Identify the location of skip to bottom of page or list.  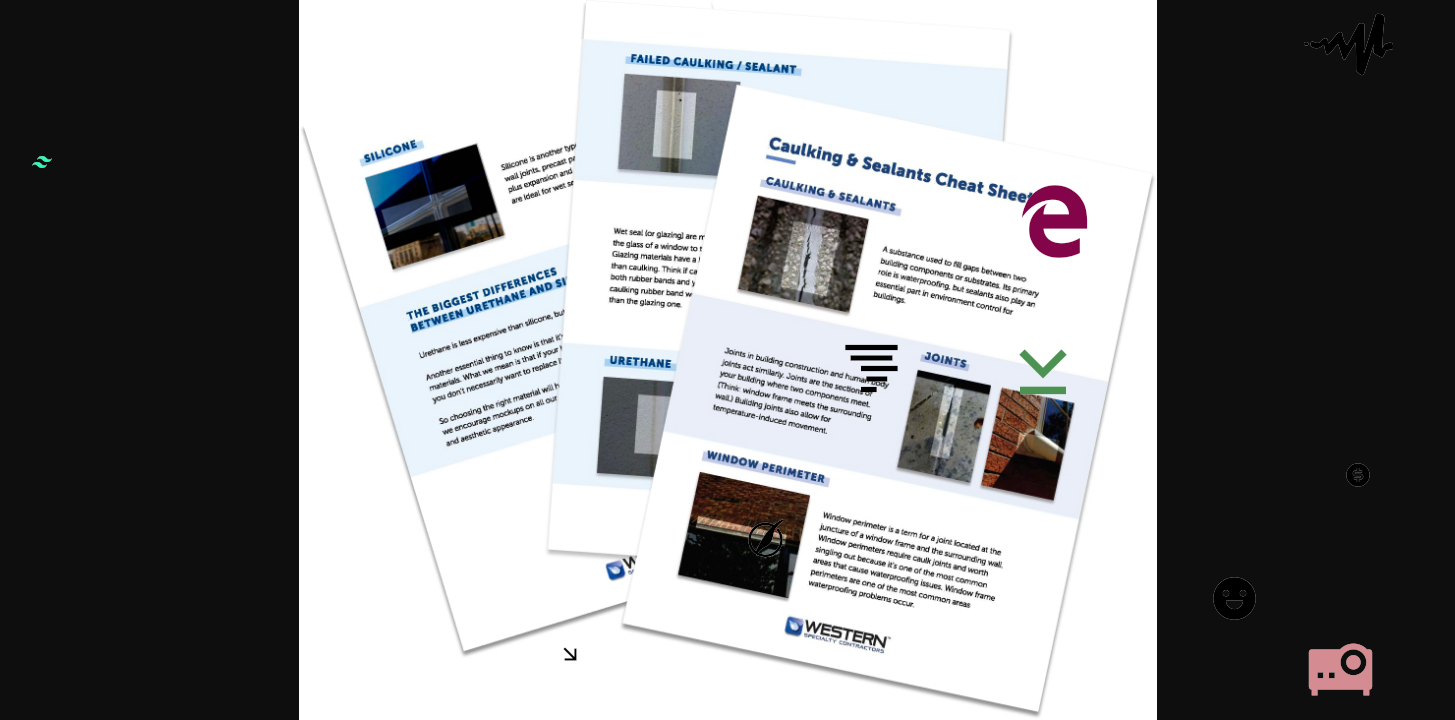
(1043, 375).